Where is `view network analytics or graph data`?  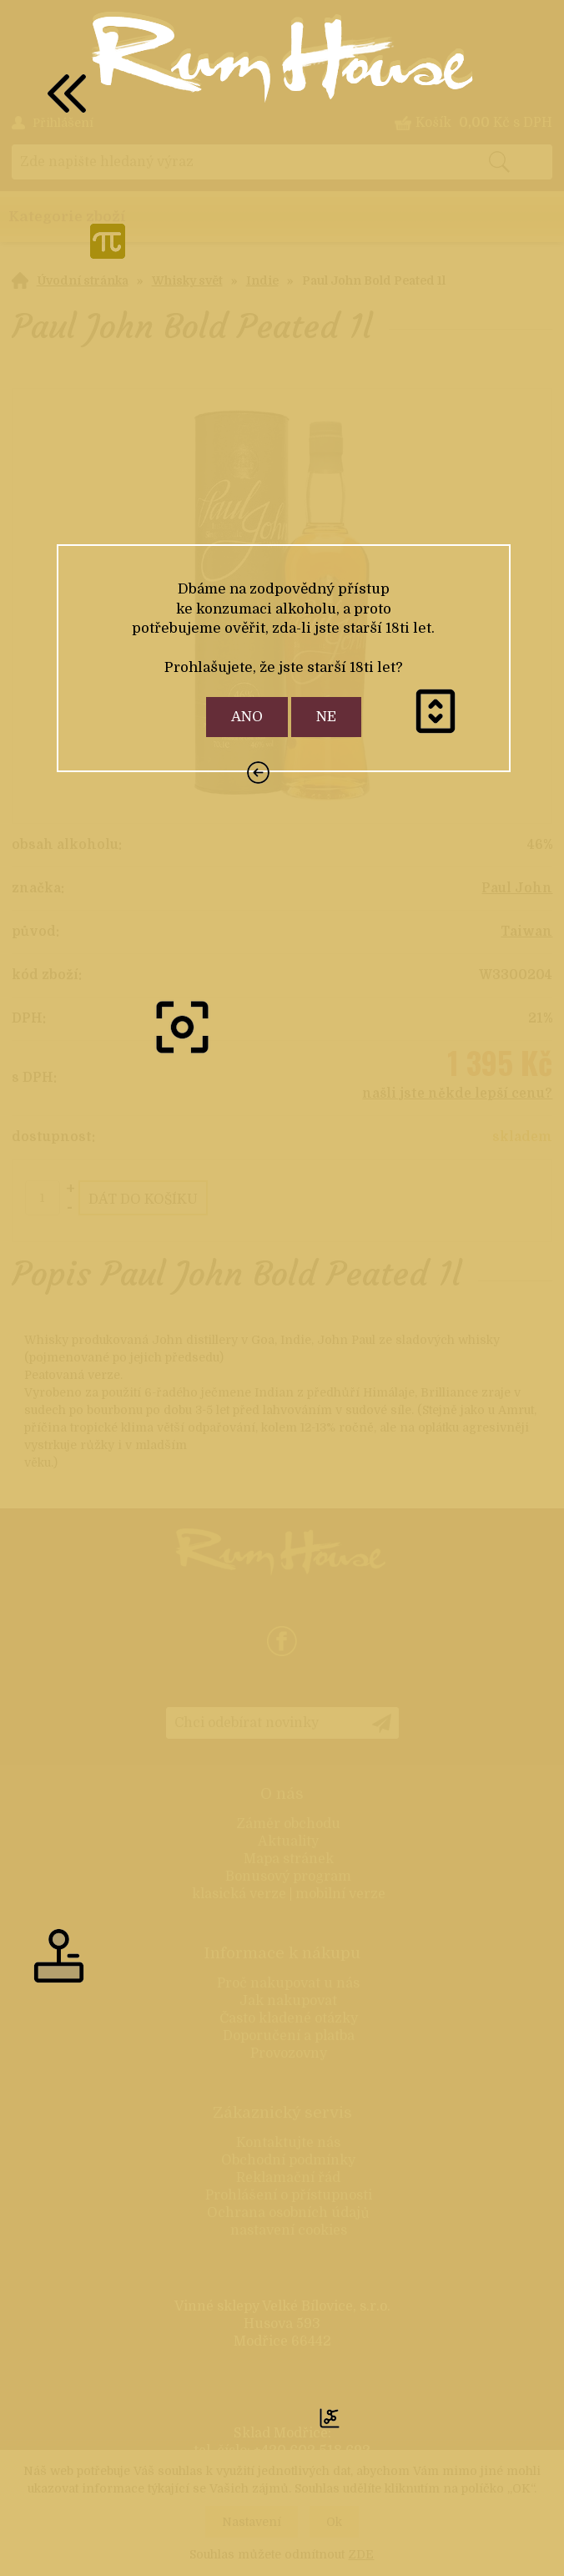 view network analytics or graph data is located at coordinates (330, 2418).